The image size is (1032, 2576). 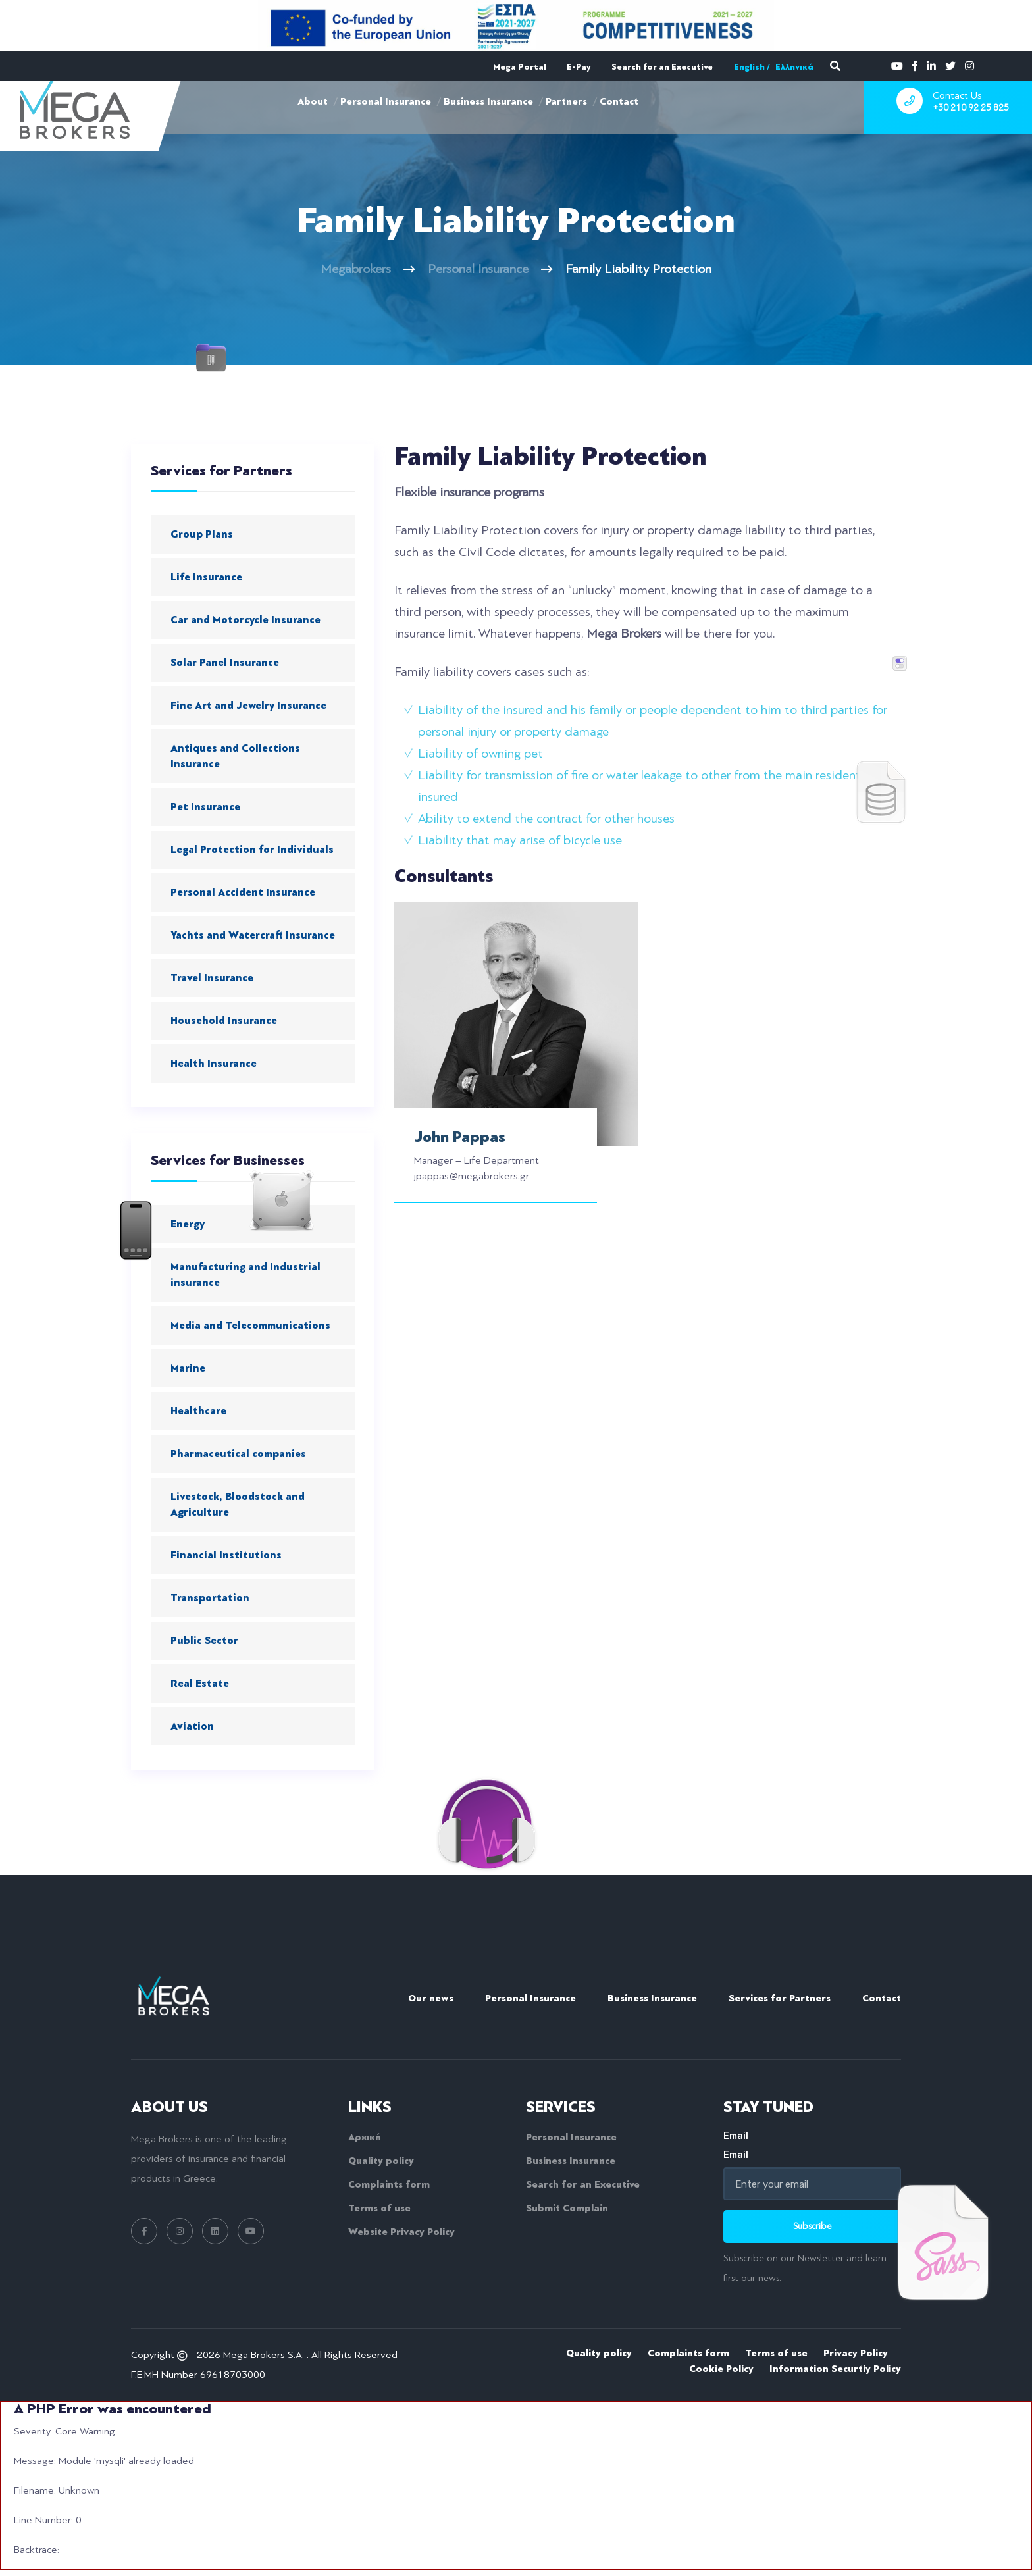 I want to click on open system settings, so click(x=900, y=663).